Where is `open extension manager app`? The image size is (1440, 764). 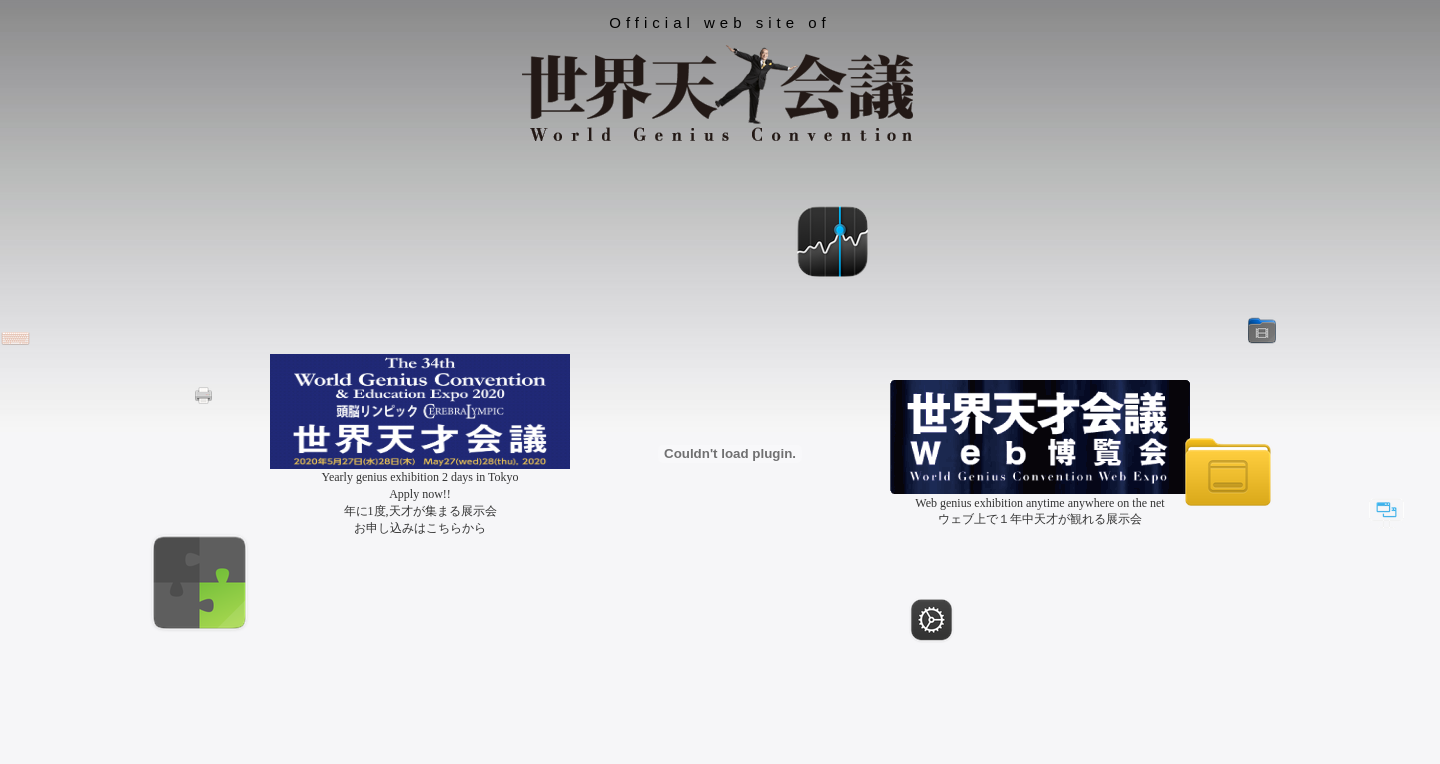 open extension manager app is located at coordinates (199, 582).